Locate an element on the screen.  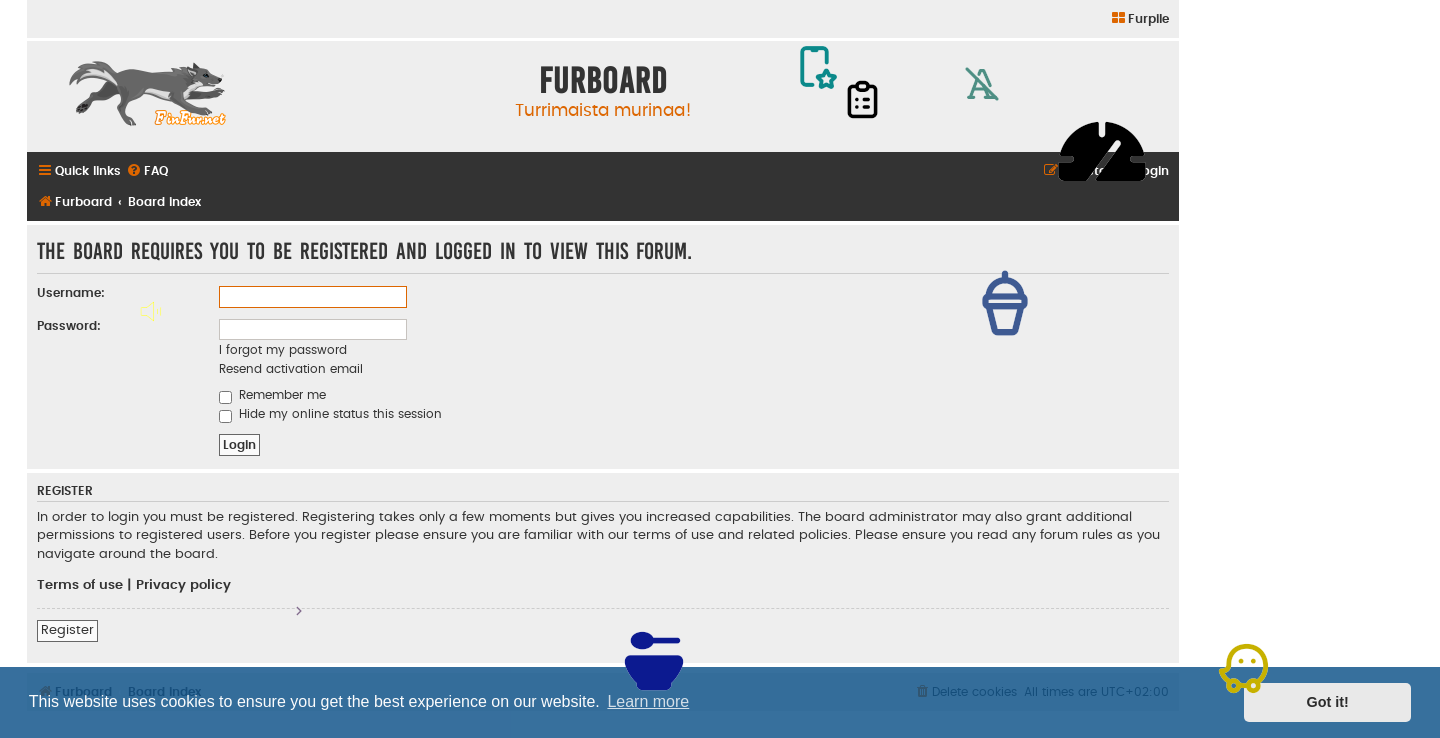
access food or dining options is located at coordinates (654, 661).